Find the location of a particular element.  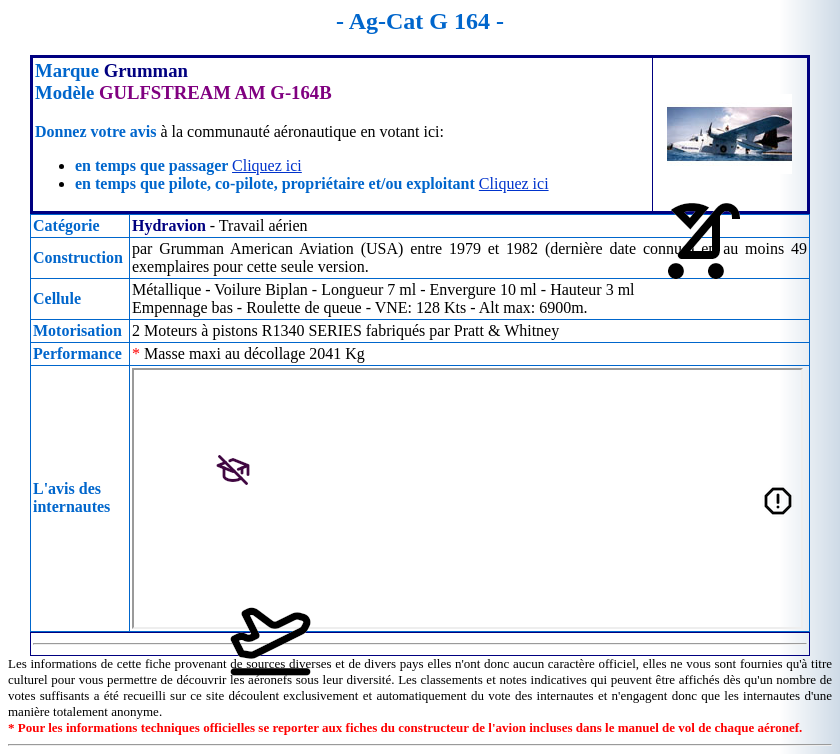

school or education unavailable is located at coordinates (233, 470).